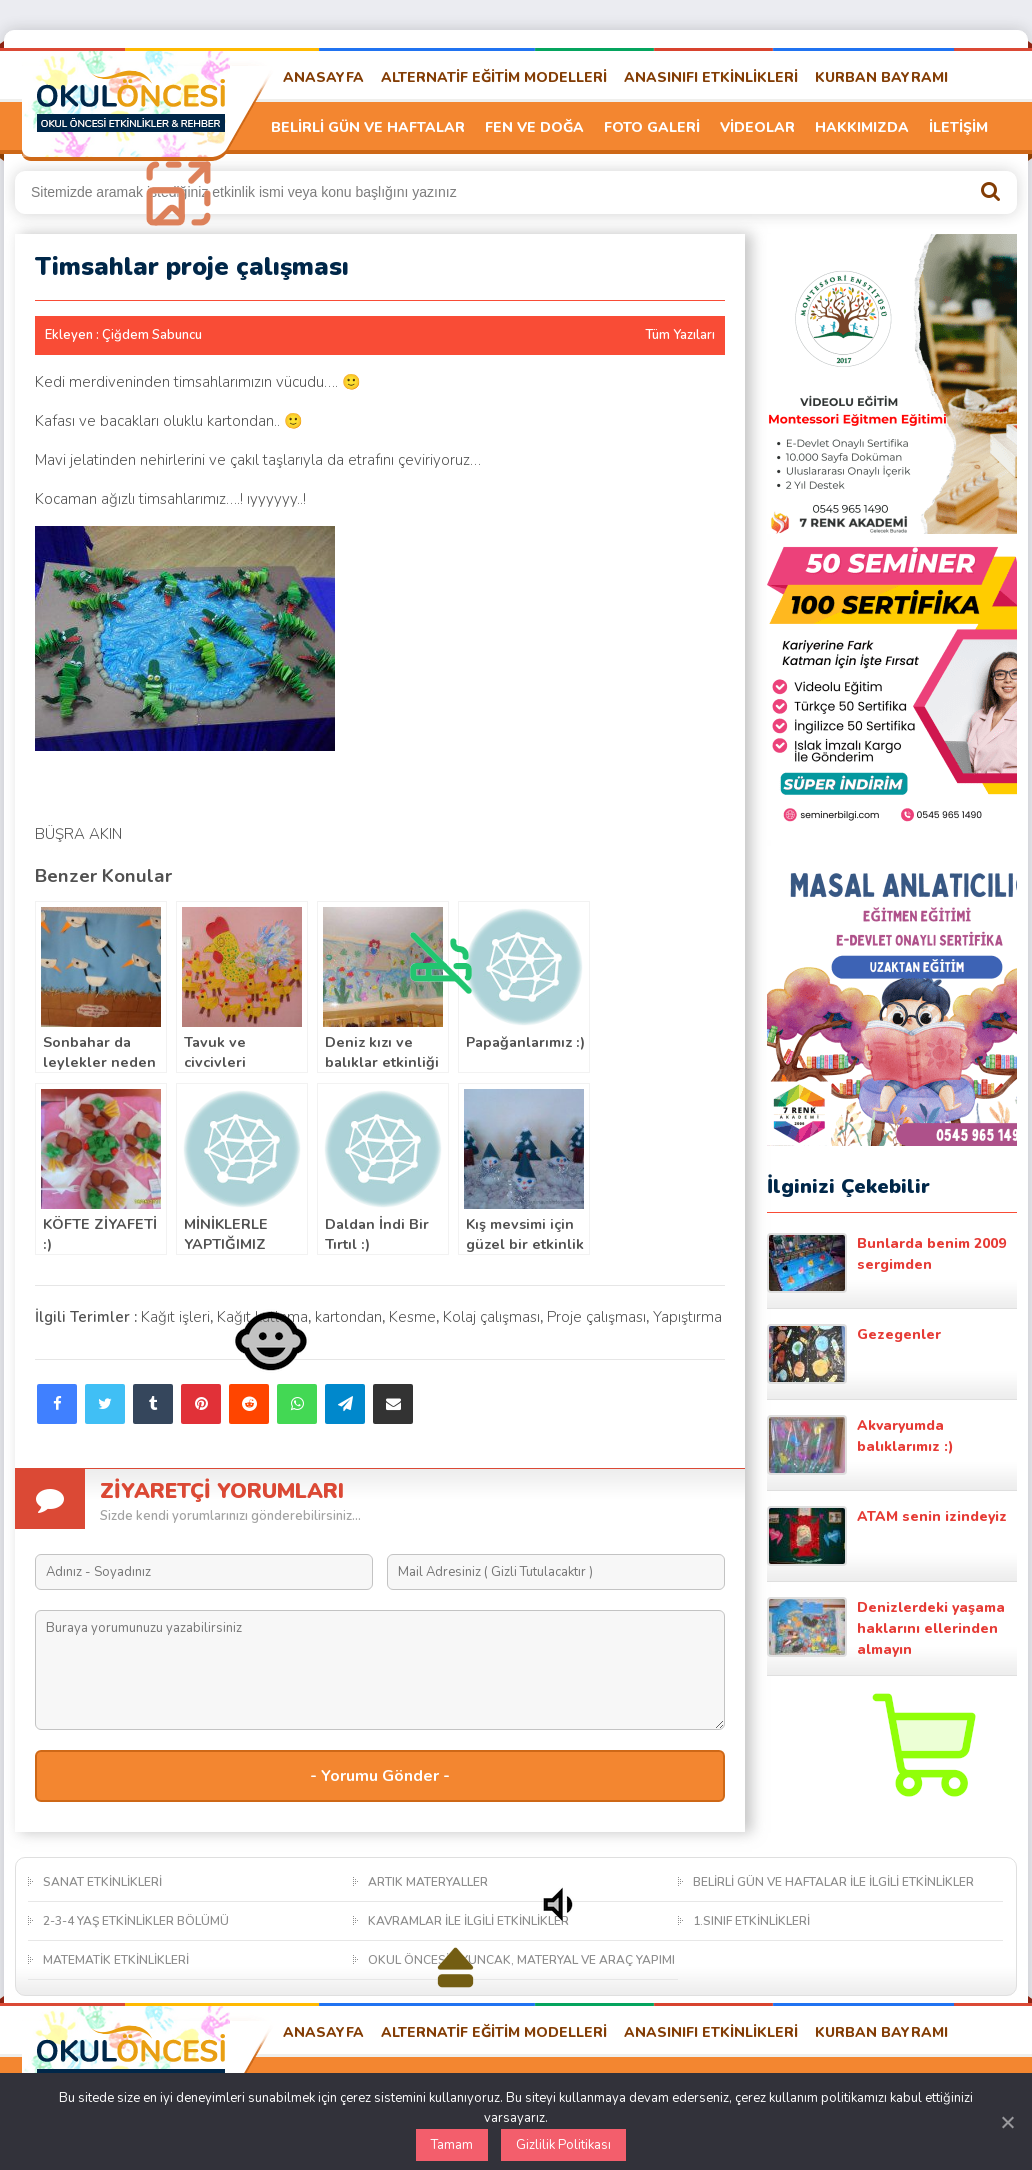  What do you see at coordinates (441, 963) in the screenshot?
I see `indicates a no smoking zone` at bounding box center [441, 963].